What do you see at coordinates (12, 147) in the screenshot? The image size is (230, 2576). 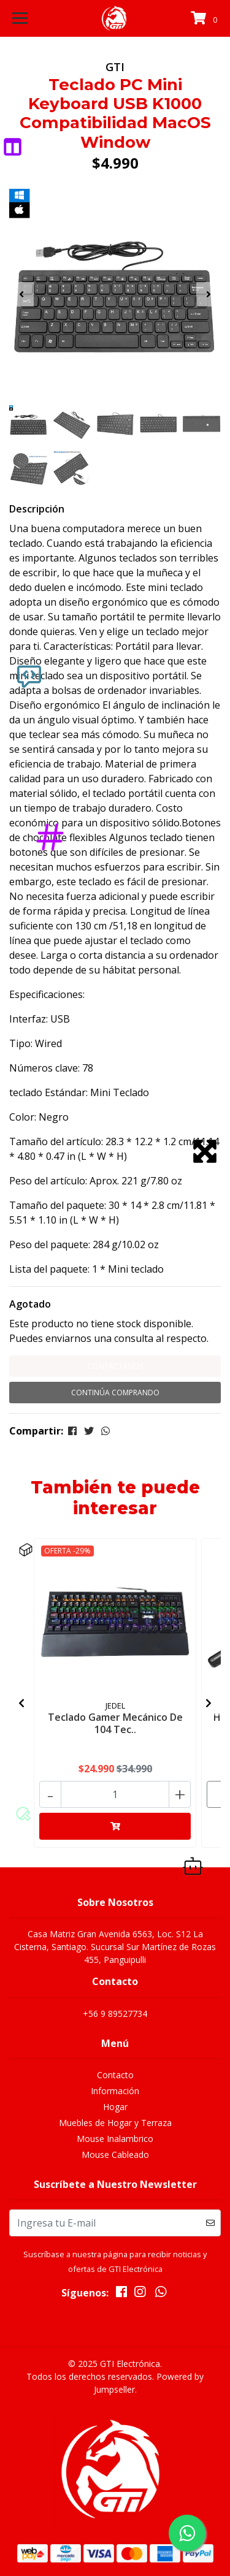 I see `switch to column view layout` at bounding box center [12, 147].